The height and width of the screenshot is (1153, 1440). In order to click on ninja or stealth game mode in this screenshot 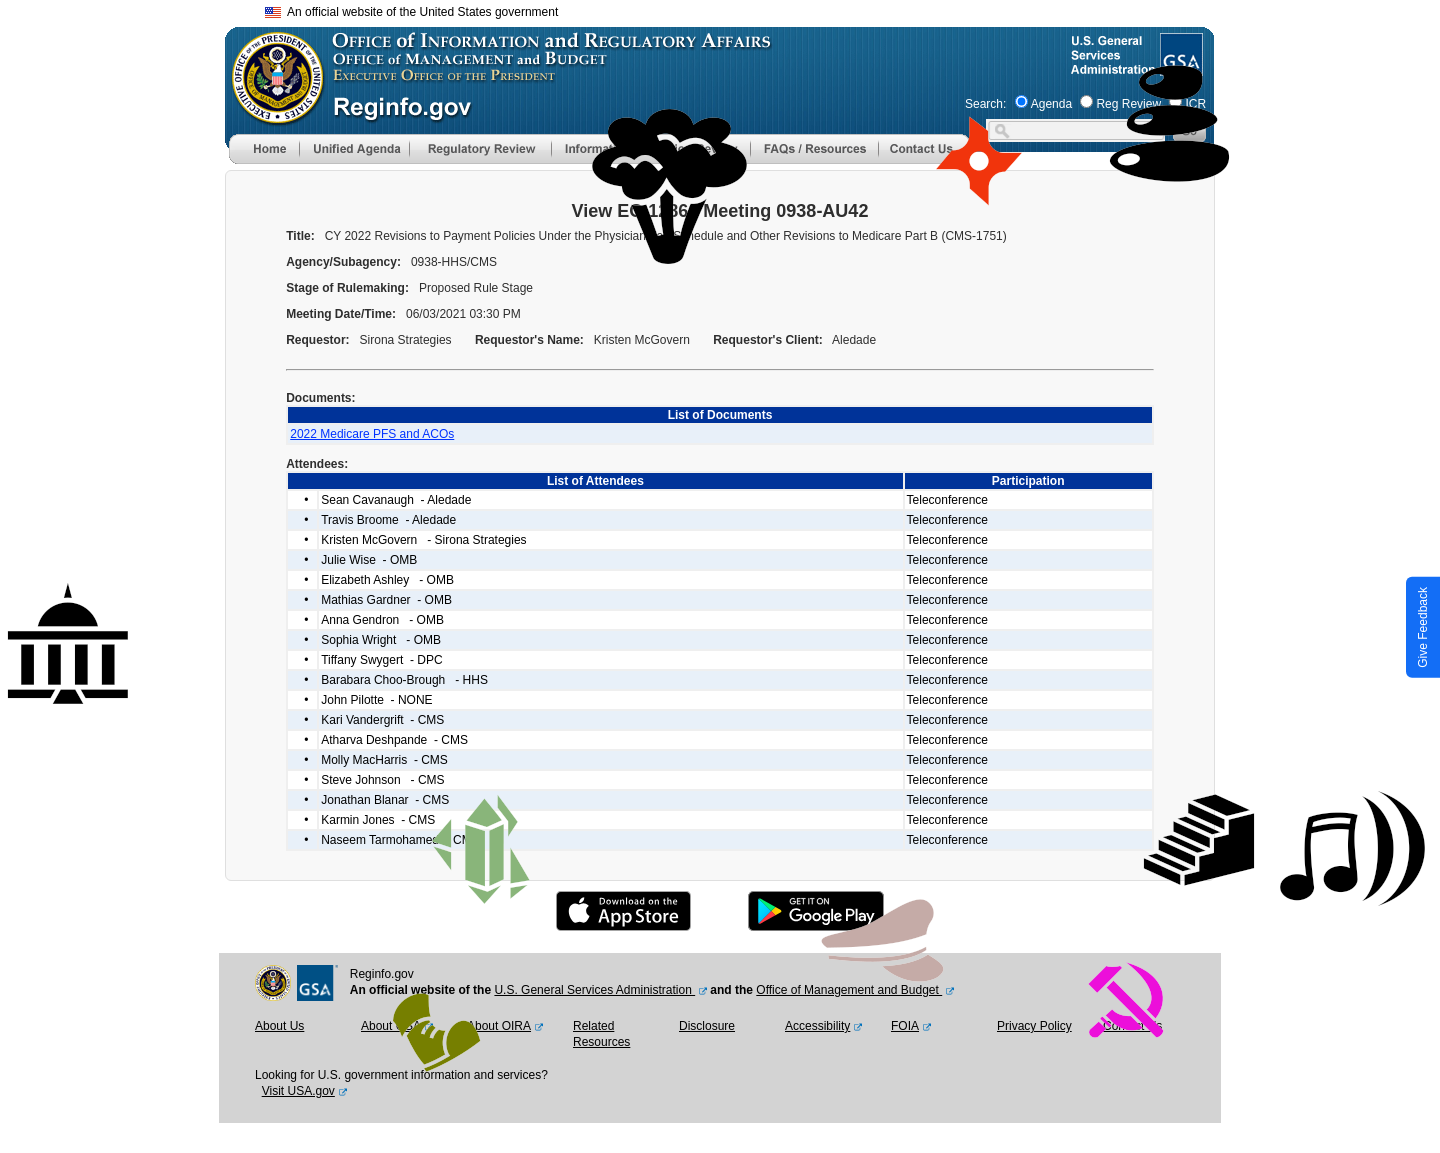, I will do `click(979, 161)`.